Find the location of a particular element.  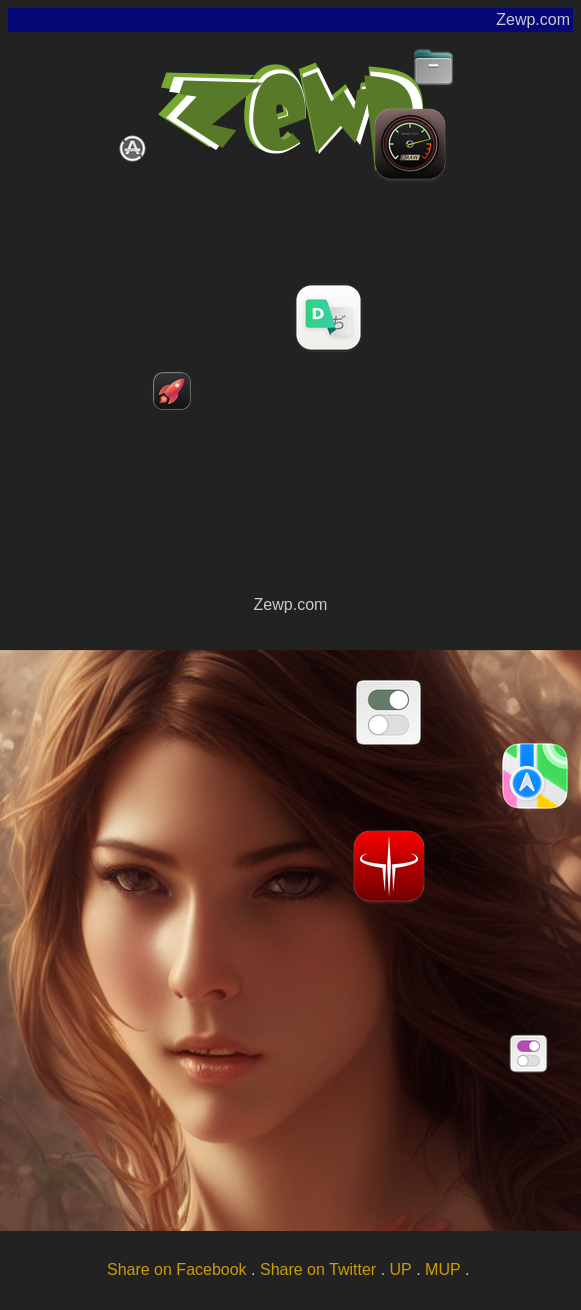

open file manager application is located at coordinates (433, 66).